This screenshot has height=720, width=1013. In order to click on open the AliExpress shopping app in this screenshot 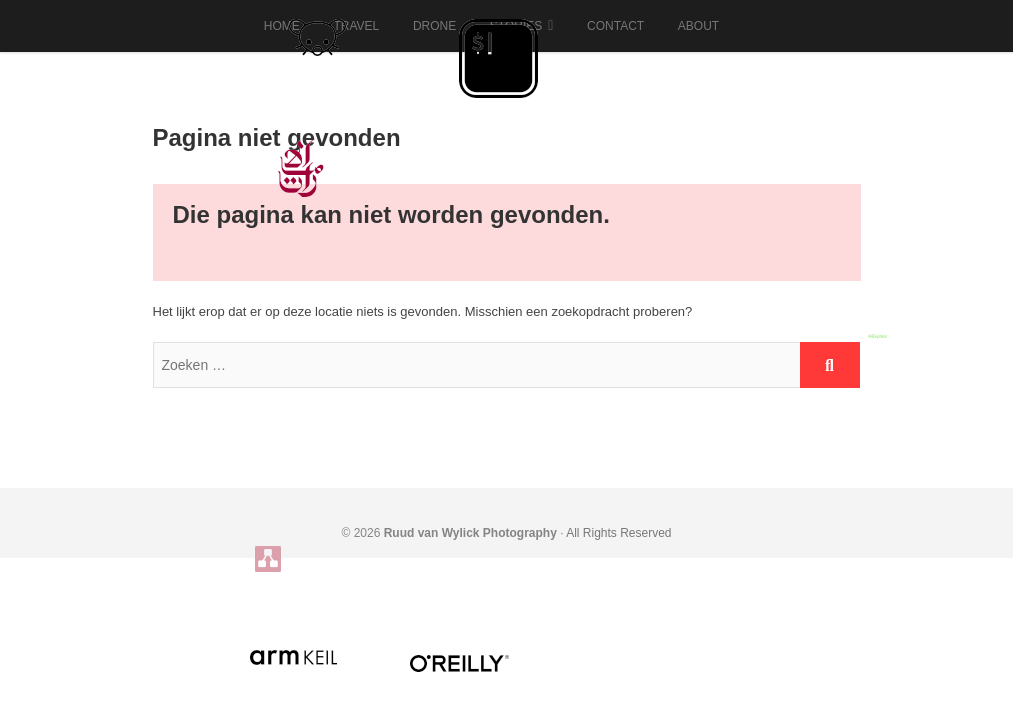, I will do `click(877, 336)`.